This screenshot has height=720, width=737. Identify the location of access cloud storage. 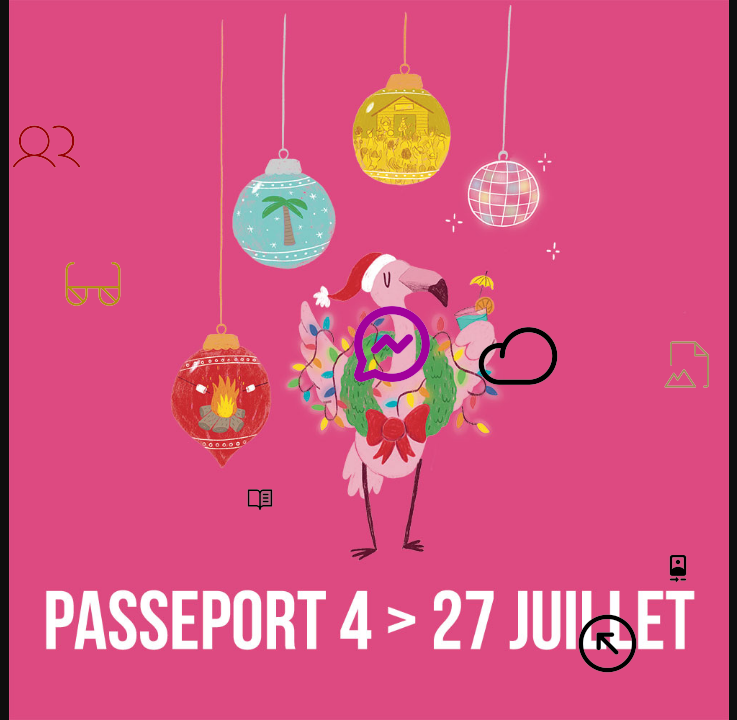
(518, 356).